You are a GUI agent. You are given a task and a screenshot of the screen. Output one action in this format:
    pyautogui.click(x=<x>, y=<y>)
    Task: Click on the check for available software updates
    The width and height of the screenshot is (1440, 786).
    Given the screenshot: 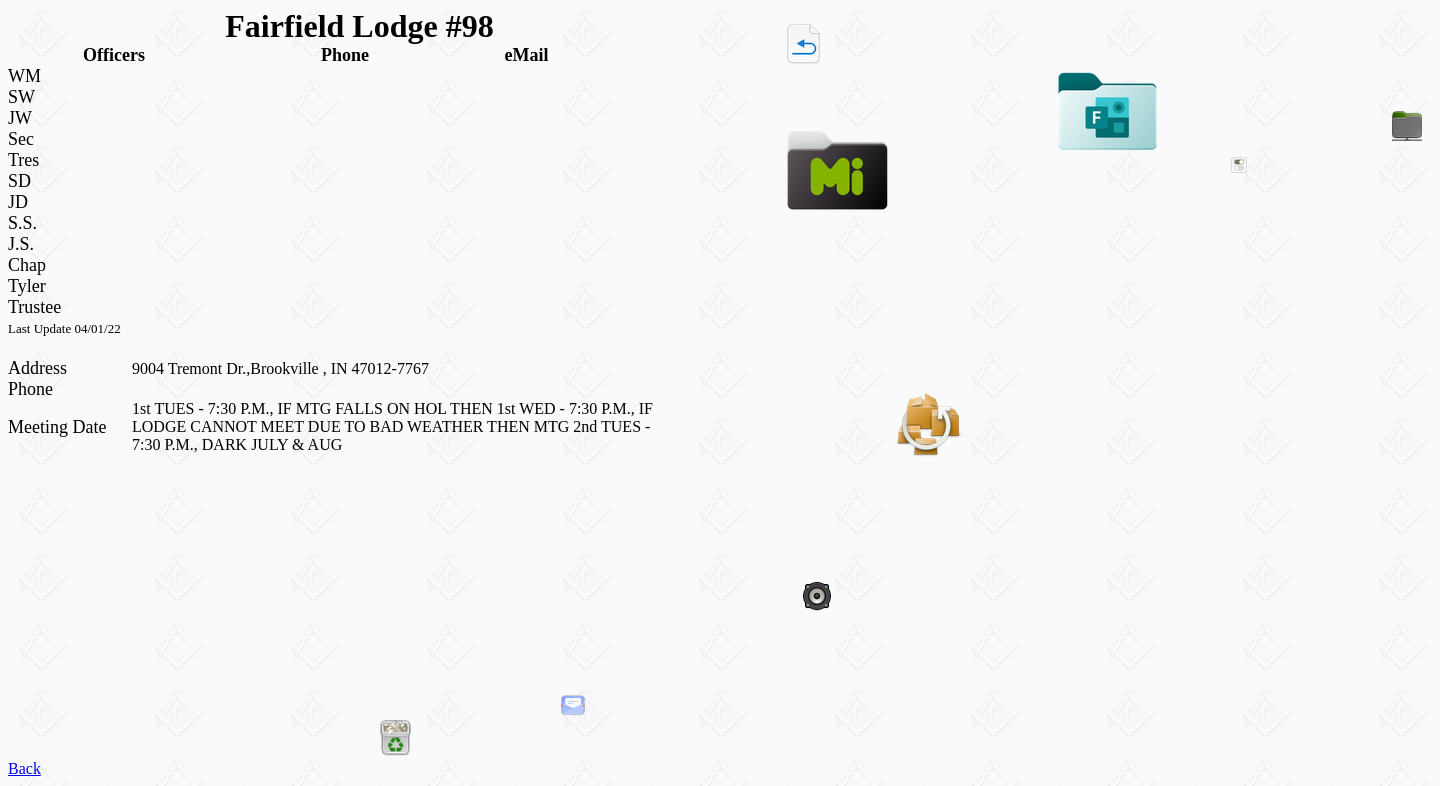 What is the action you would take?
    pyautogui.click(x=927, y=420)
    